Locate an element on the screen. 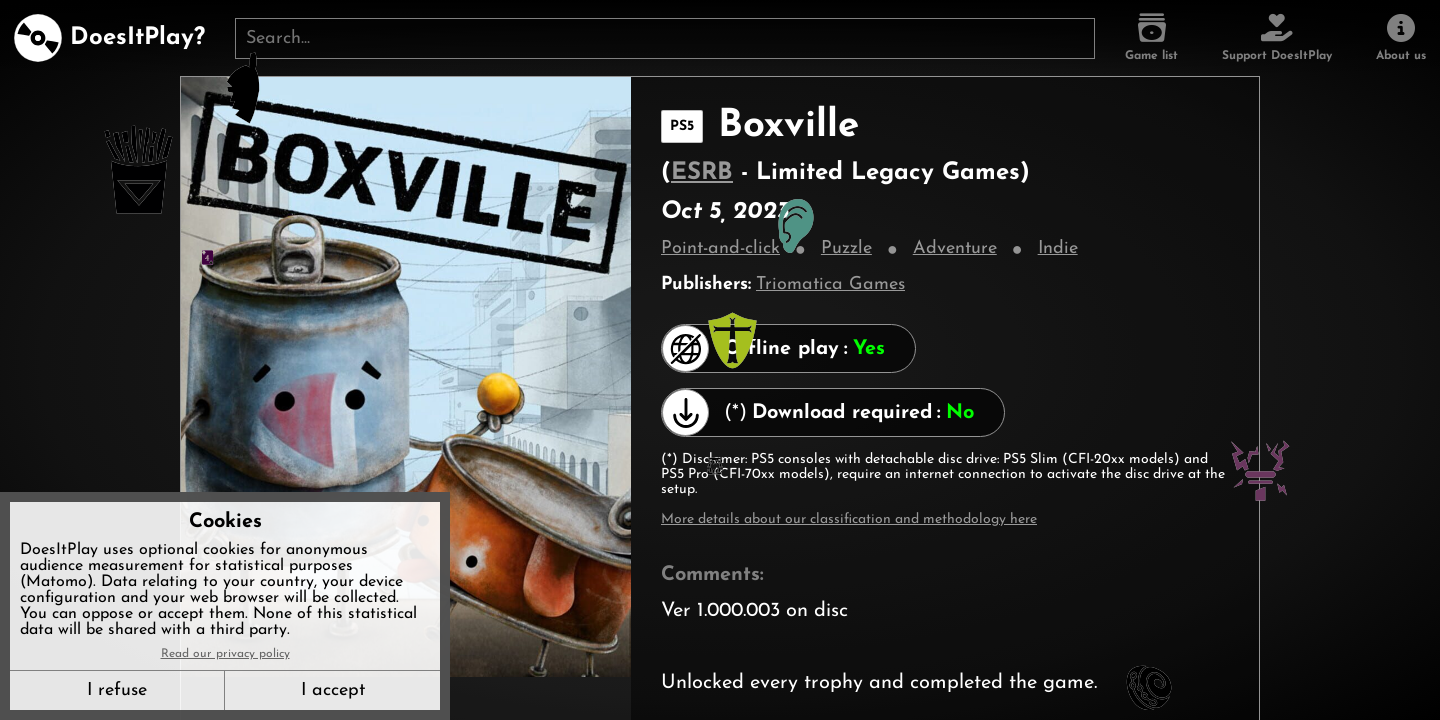  decorative shell item in a crafting game is located at coordinates (1149, 688).